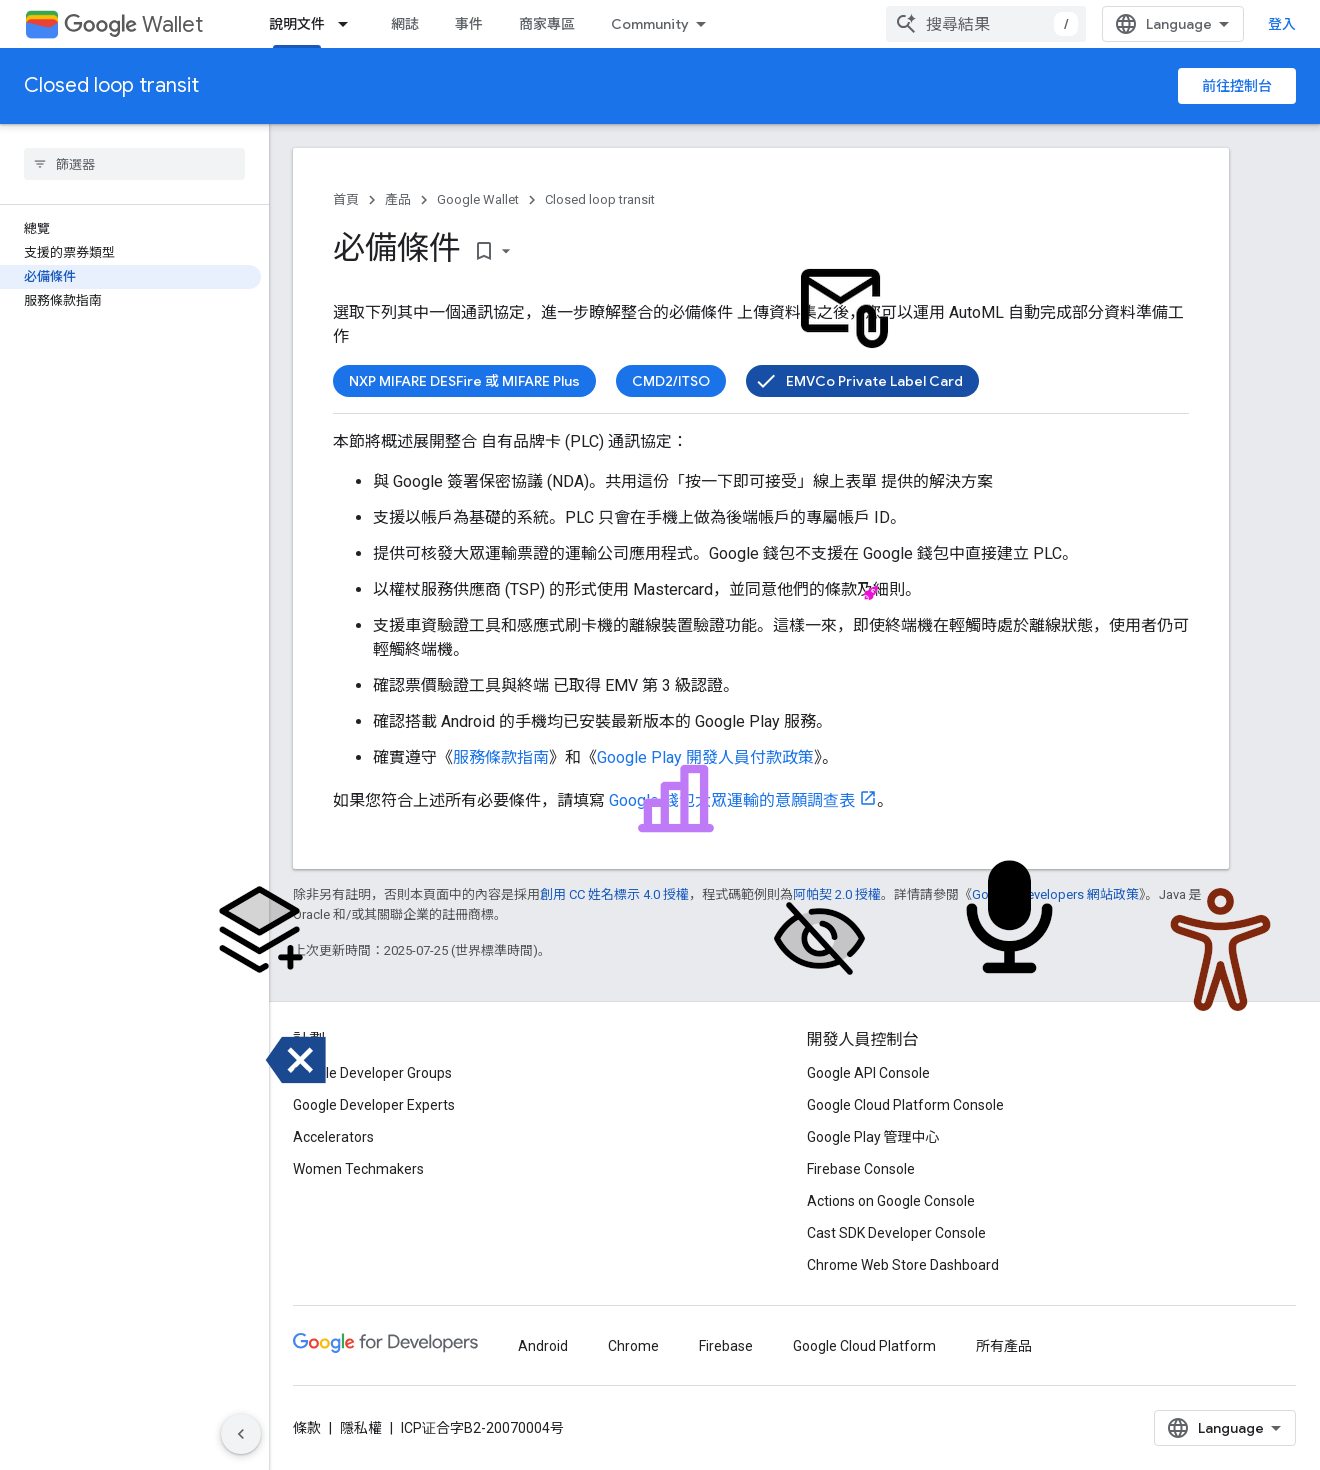 The image size is (1320, 1470). Describe the element at coordinates (871, 593) in the screenshot. I see `launch or deploy an application` at that location.